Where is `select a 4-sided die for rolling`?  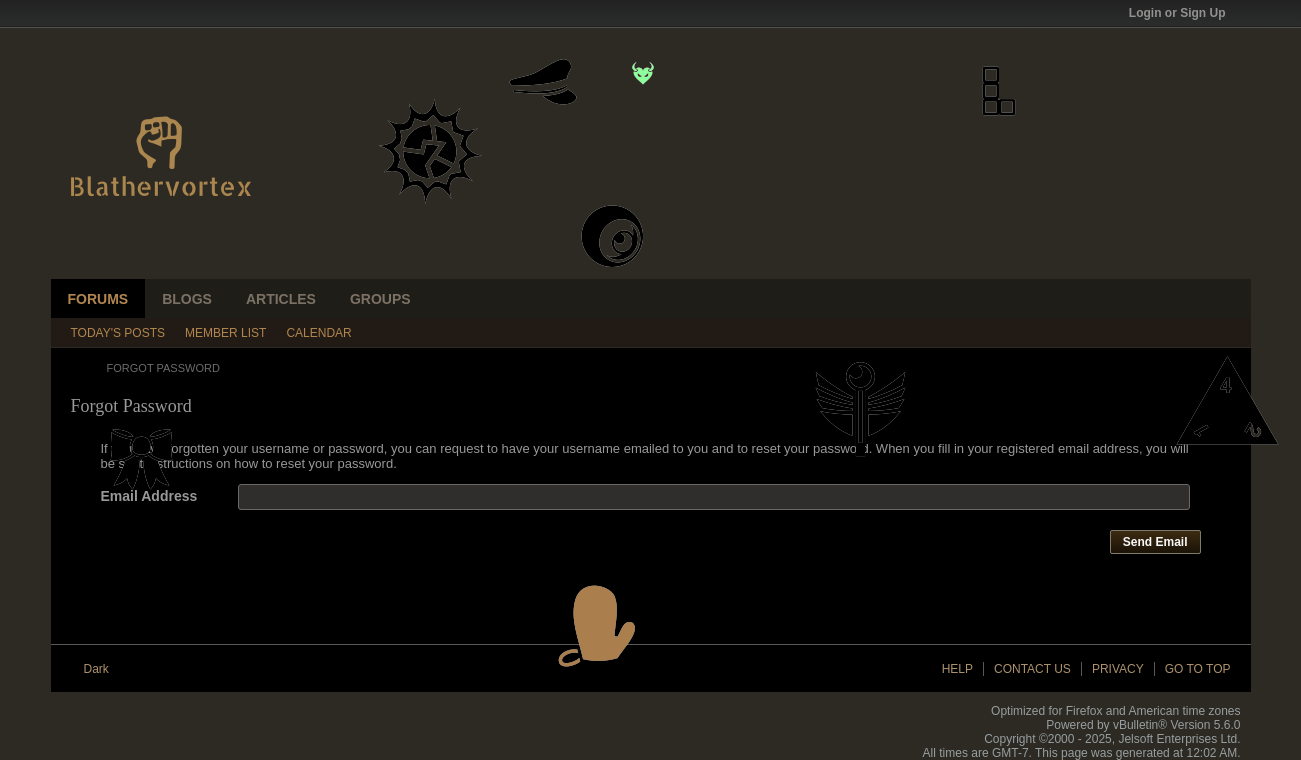
select a 4-sided die for rolling is located at coordinates (1227, 400).